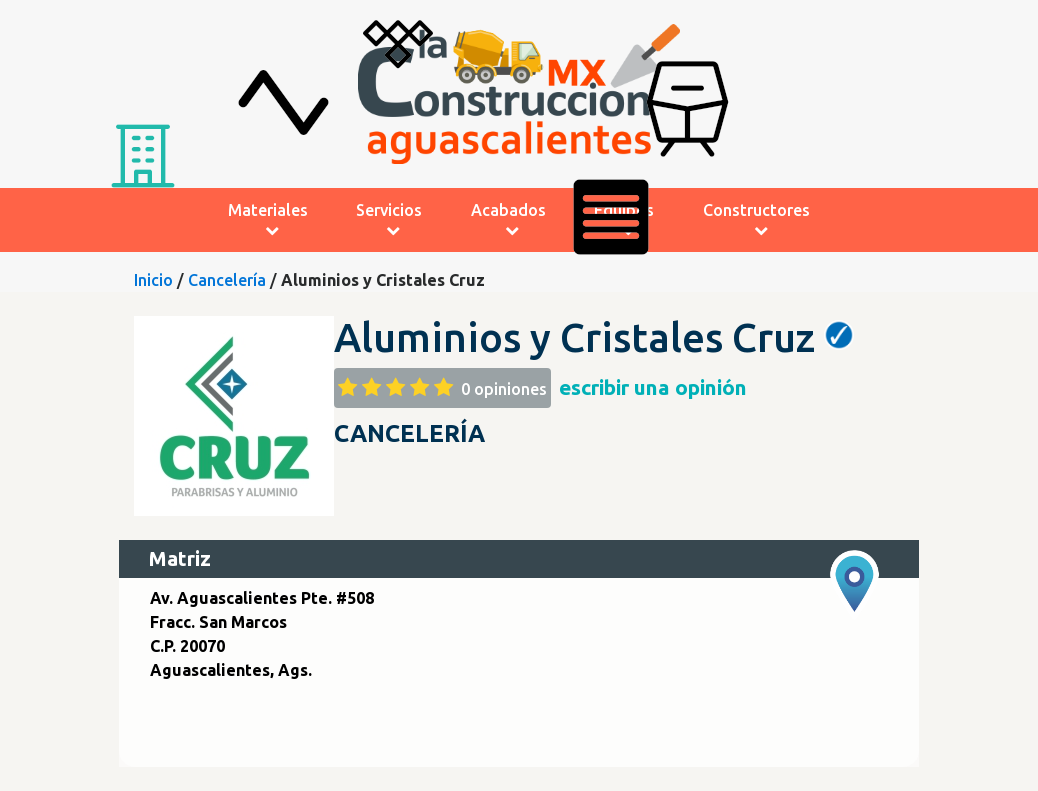  What do you see at coordinates (611, 217) in the screenshot?
I see `justify text alignment` at bounding box center [611, 217].